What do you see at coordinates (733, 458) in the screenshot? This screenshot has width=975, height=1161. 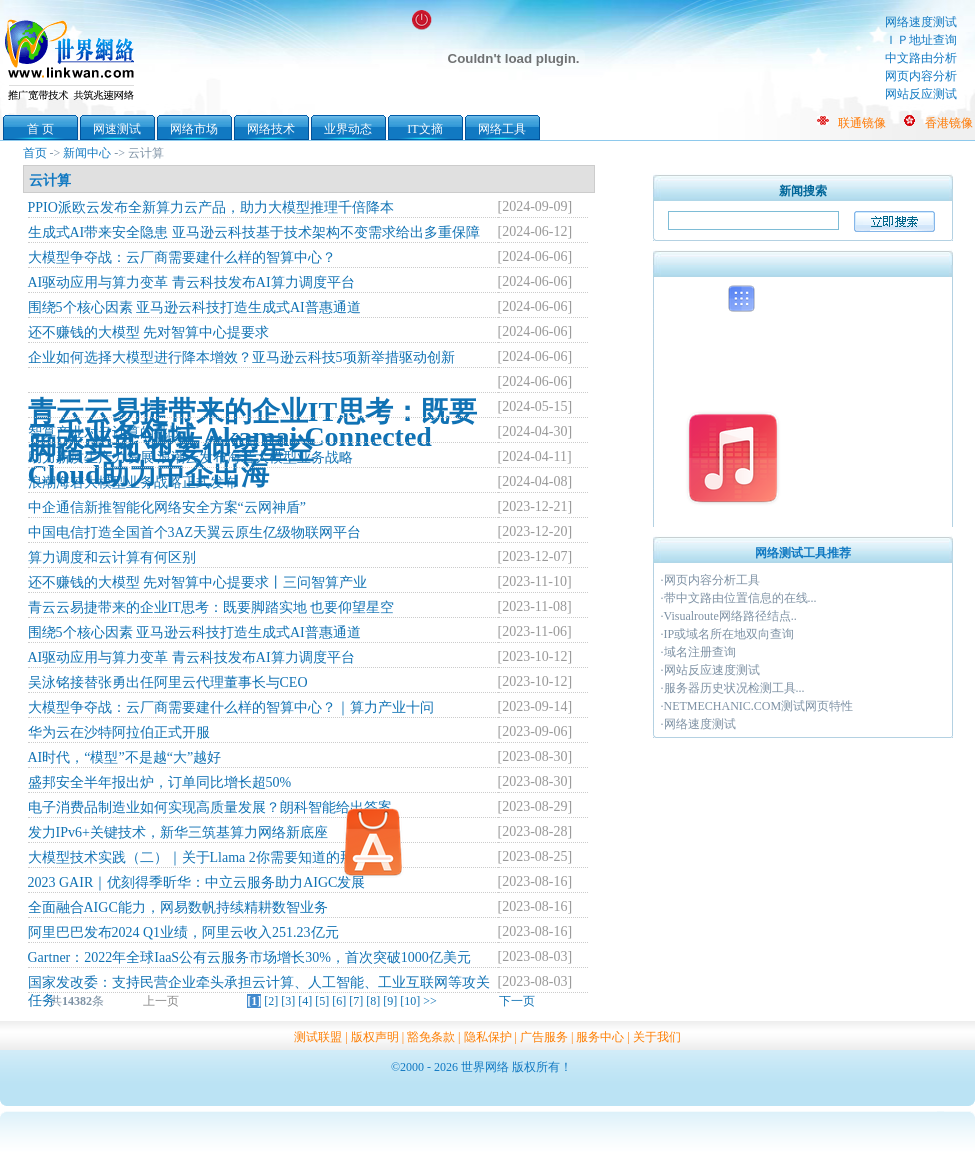 I see `open the music player app` at bounding box center [733, 458].